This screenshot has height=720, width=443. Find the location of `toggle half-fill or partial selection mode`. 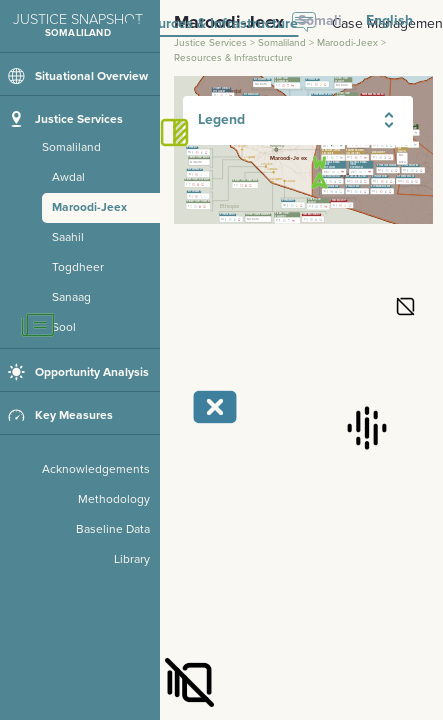

toggle half-fill or partial selection mode is located at coordinates (174, 132).